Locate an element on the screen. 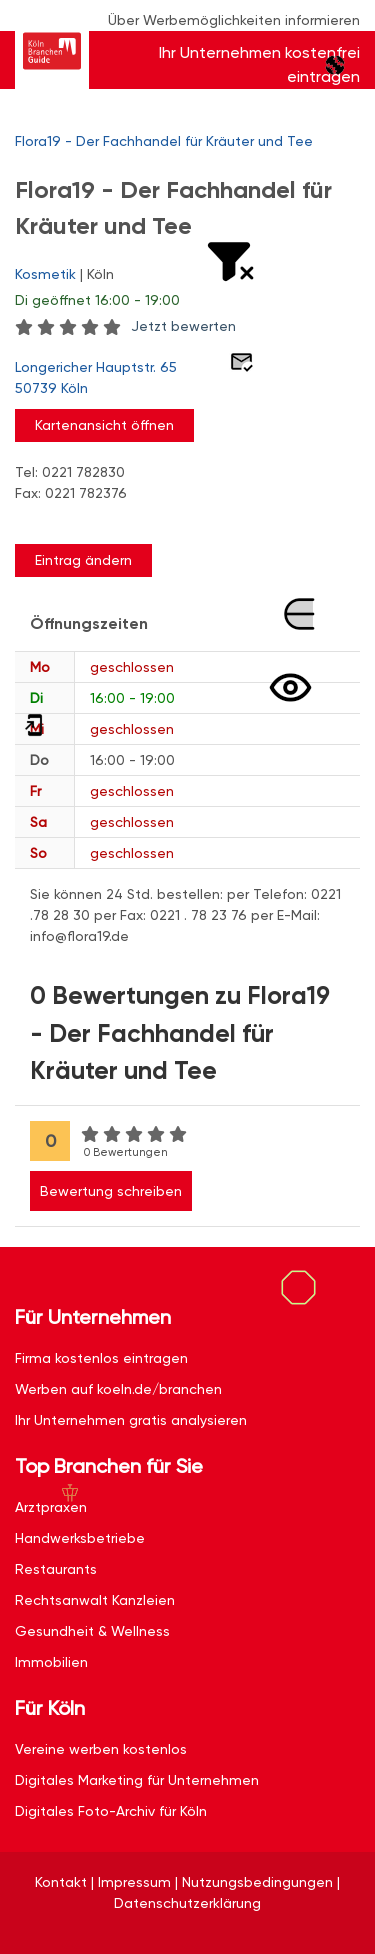 The image size is (375, 1954). mark email as read is located at coordinates (241, 361).